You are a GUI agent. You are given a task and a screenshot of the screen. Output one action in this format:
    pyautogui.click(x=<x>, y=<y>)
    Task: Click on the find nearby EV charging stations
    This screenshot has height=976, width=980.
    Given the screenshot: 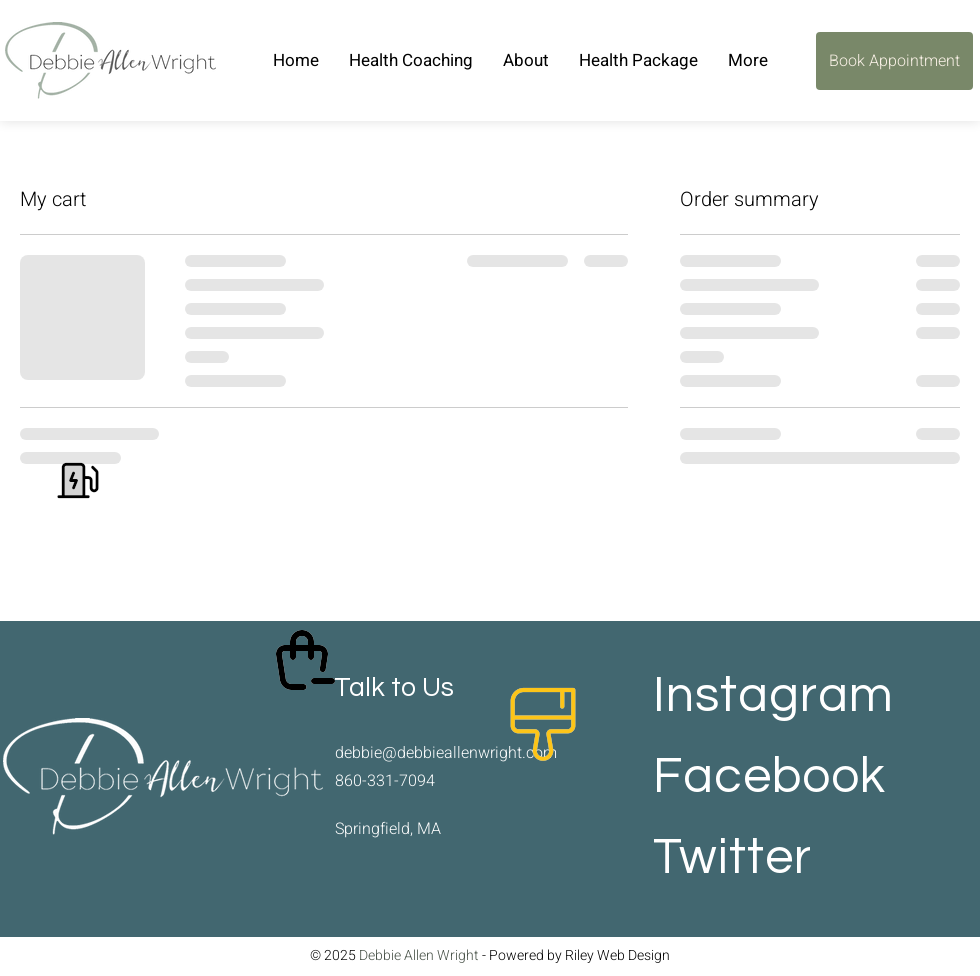 What is the action you would take?
    pyautogui.click(x=76, y=480)
    